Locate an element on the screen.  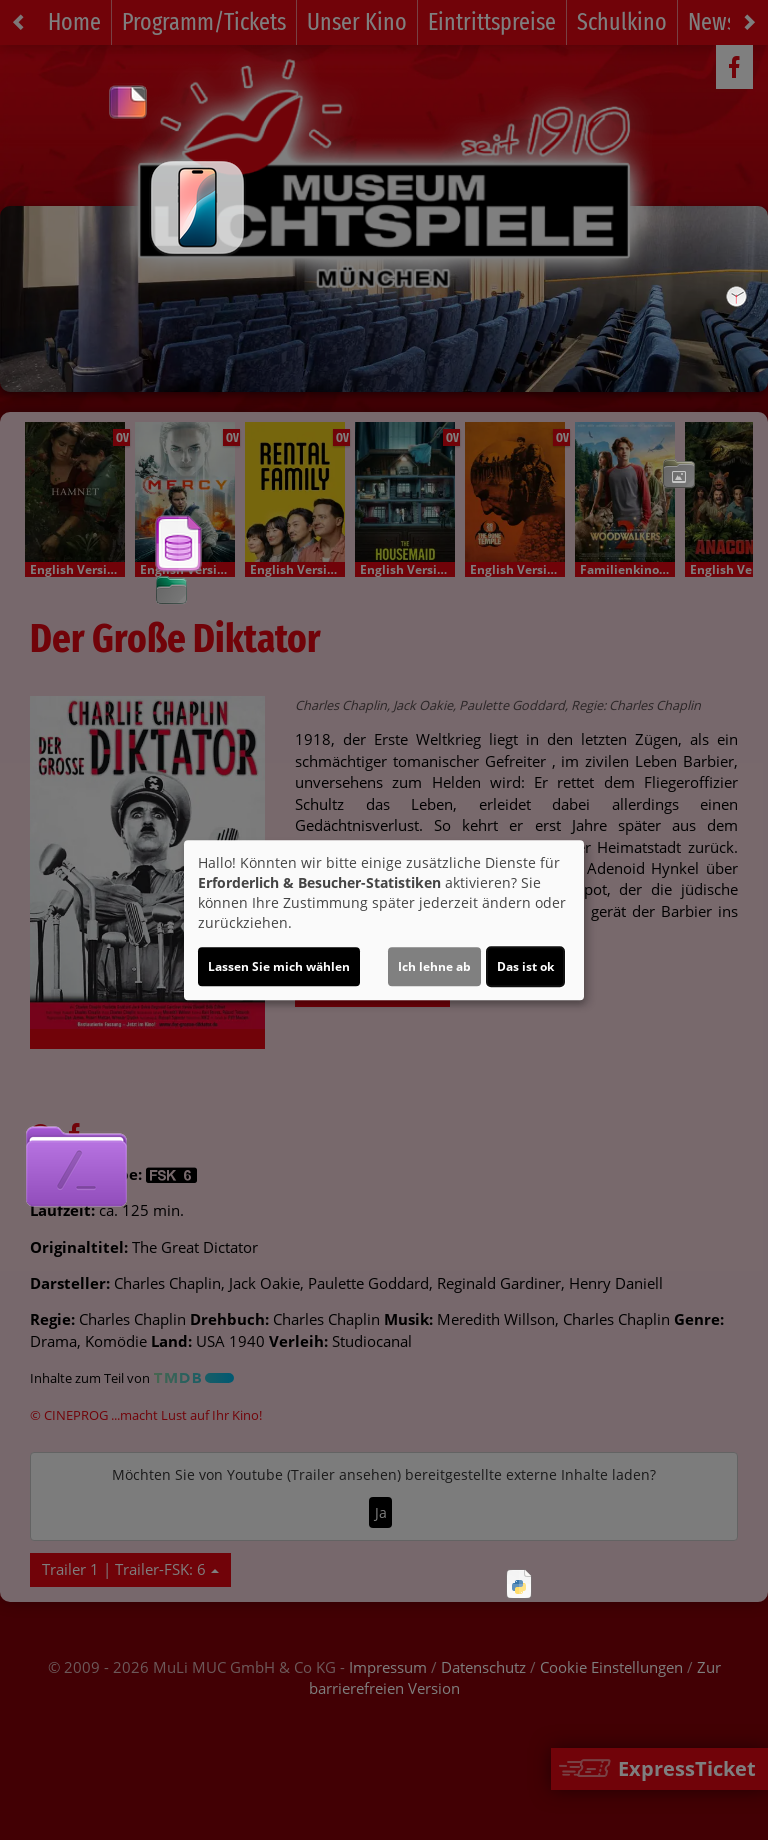
access the root directory is located at coordinates (76, 1166).